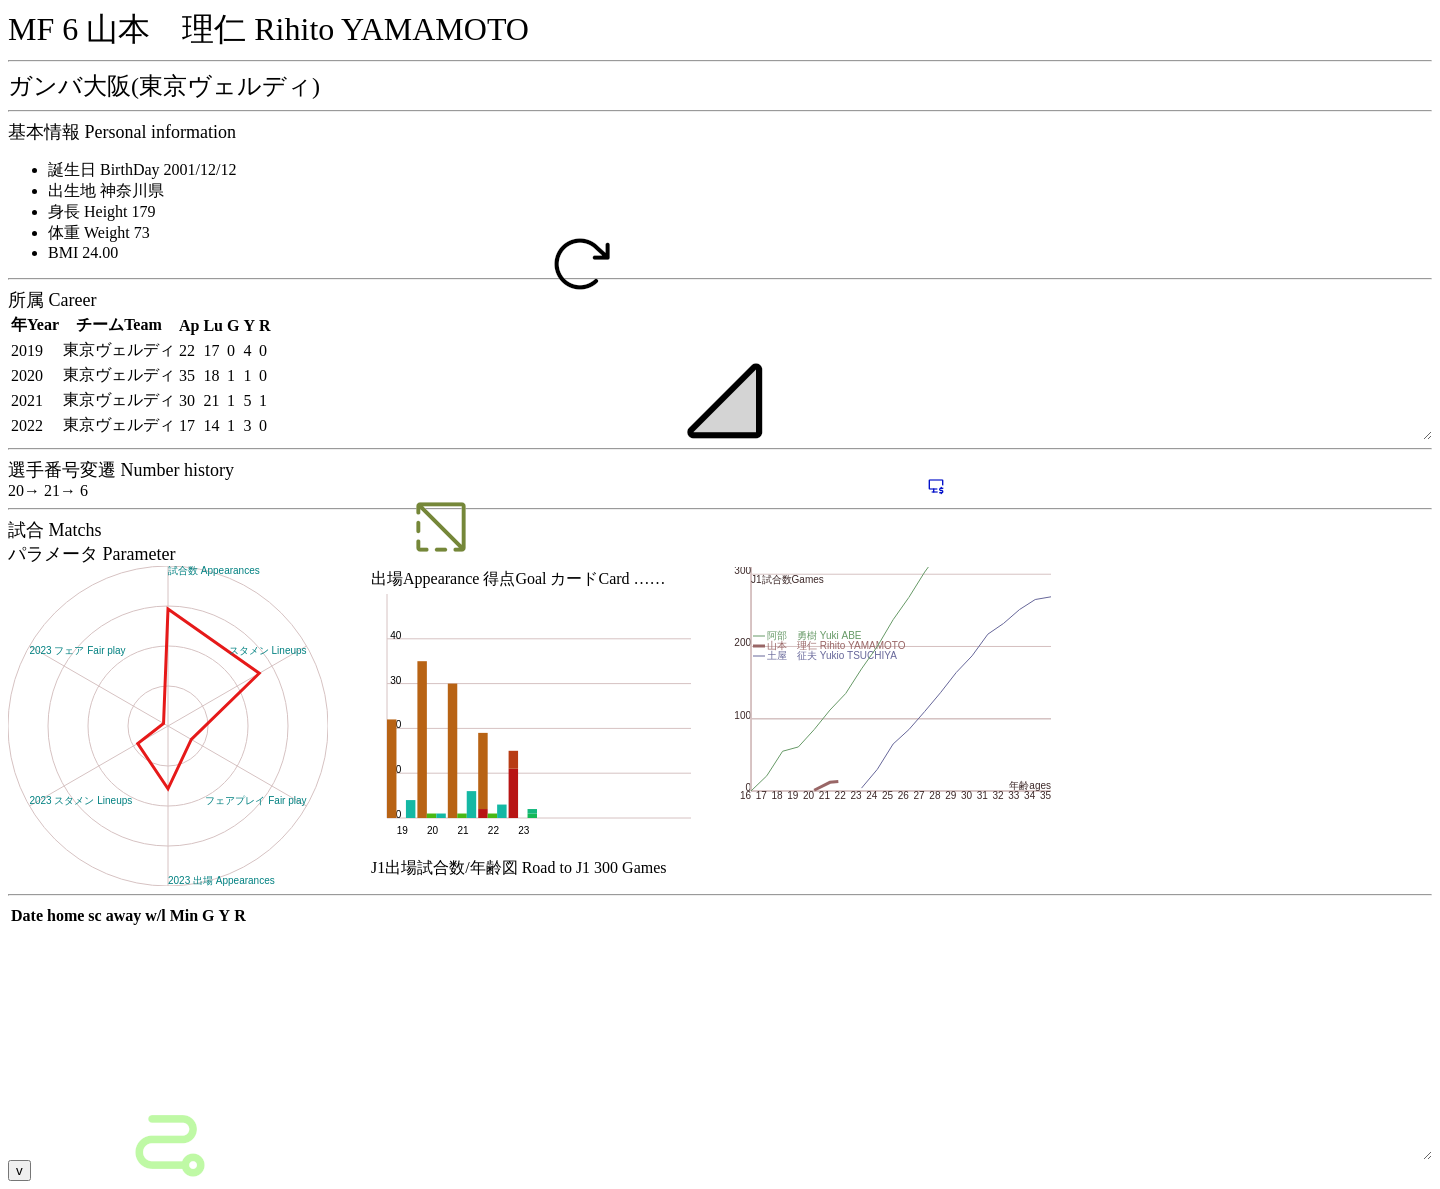 Image resolution: width=1440 pixels, height=1189 pixels. What do you see at coordinates (731, 404) in the screenshot?
I see `indicates full cellular signal strength` at bounding box center [731, 404].